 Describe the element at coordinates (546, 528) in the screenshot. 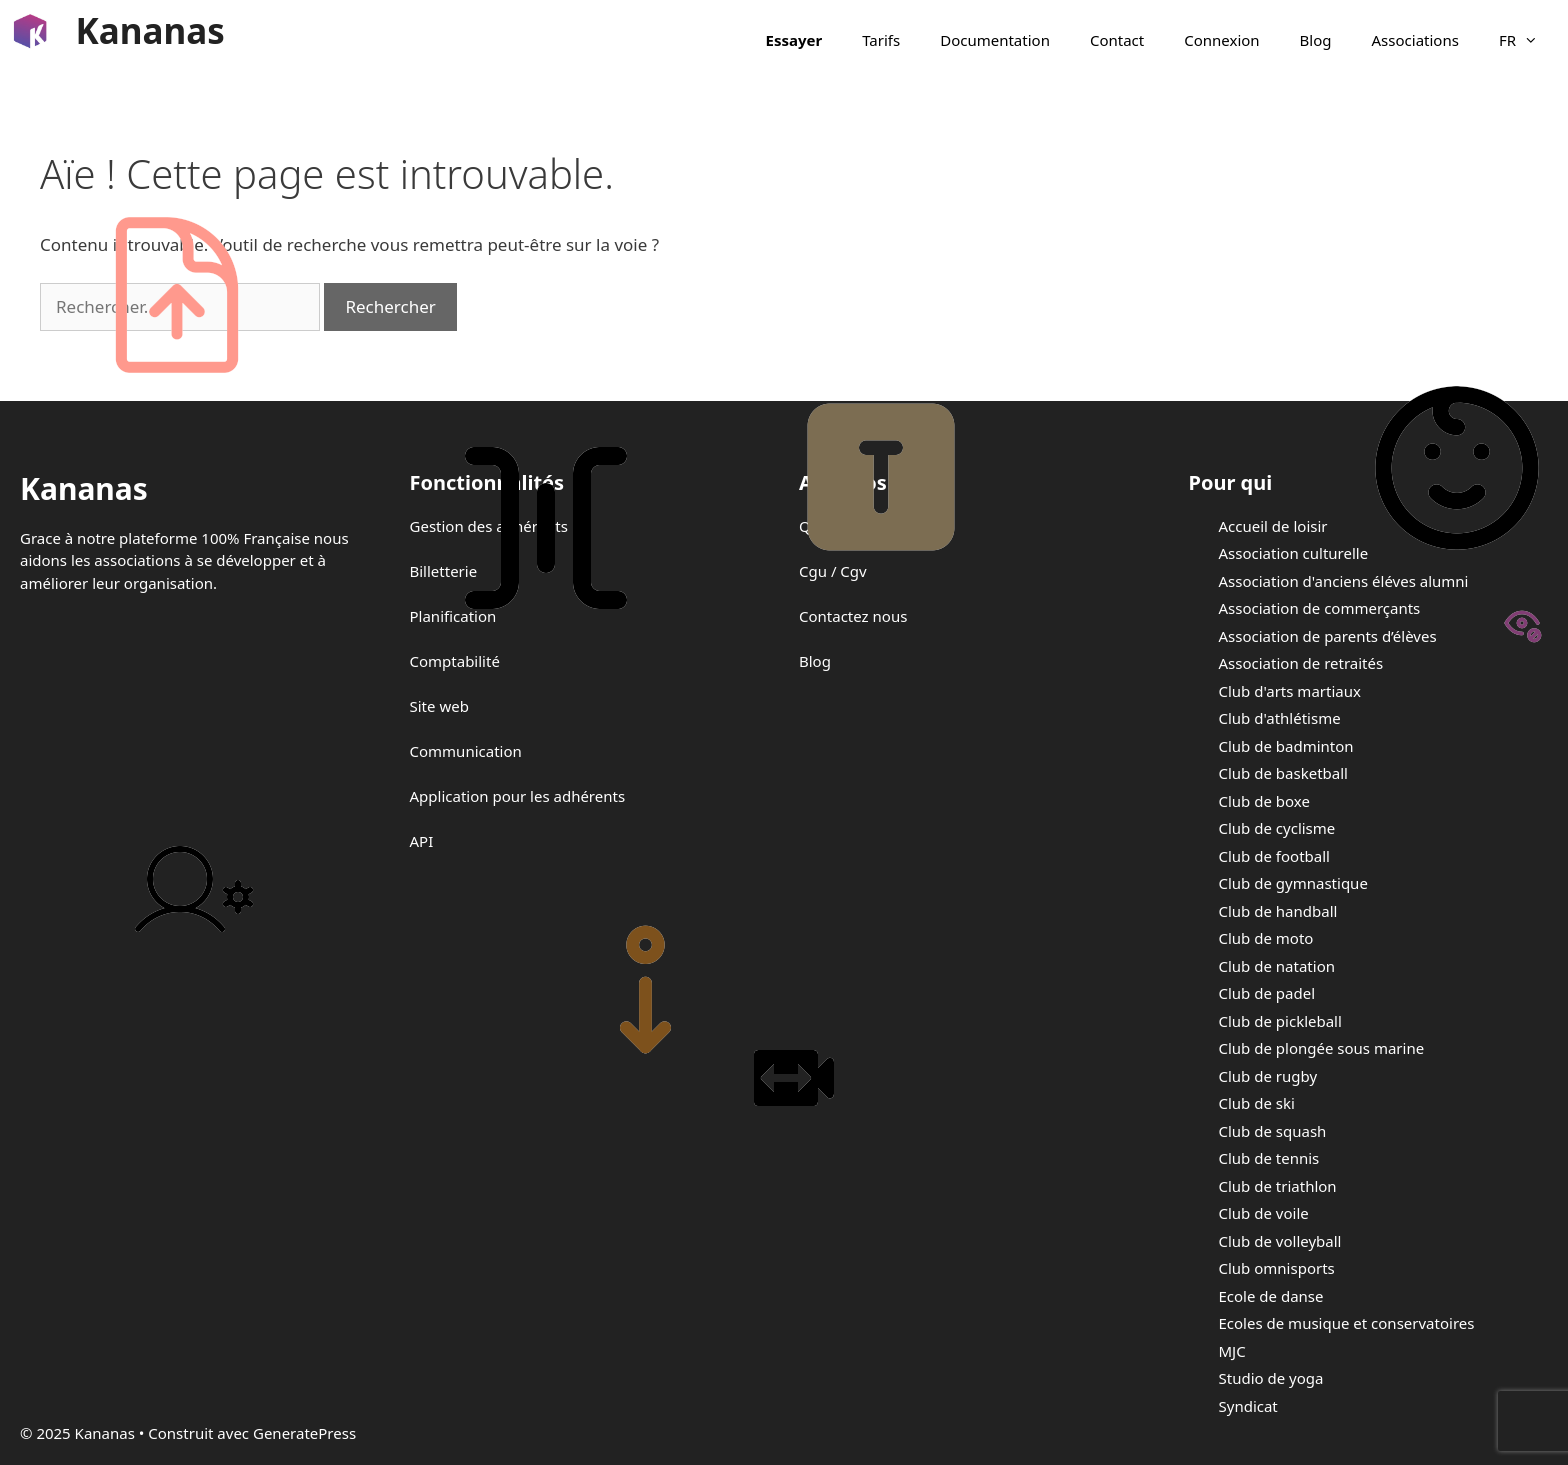

I see `adjust horizontal spacing between elements` at that location.